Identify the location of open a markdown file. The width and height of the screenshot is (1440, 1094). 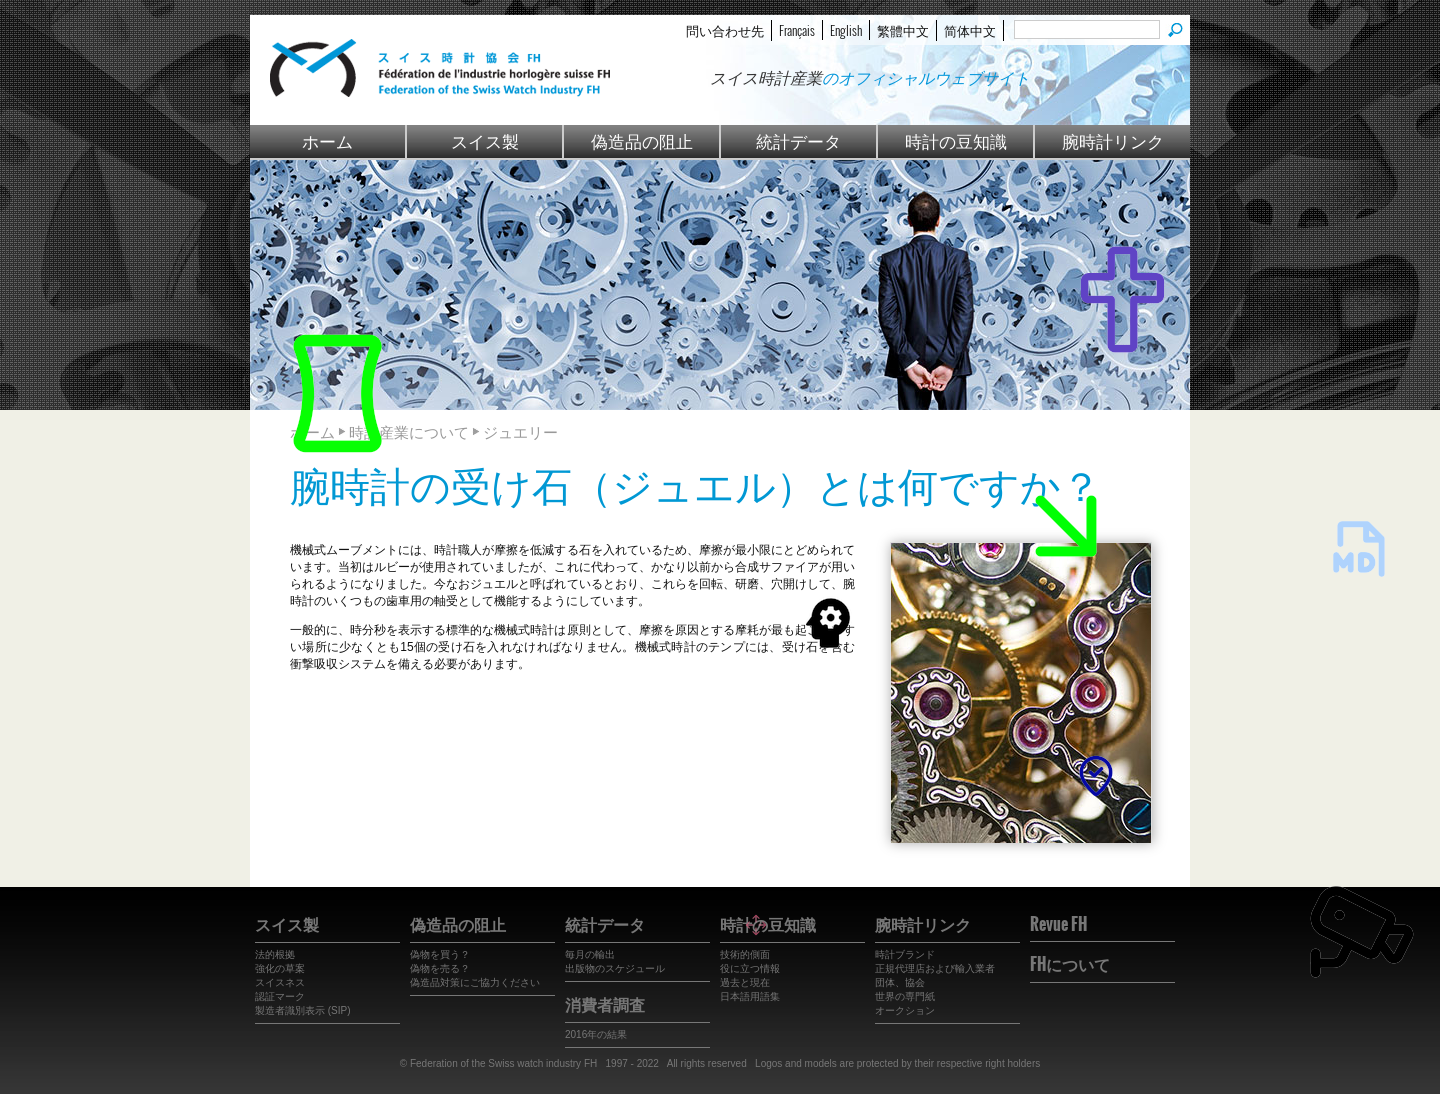
(1361, 549).